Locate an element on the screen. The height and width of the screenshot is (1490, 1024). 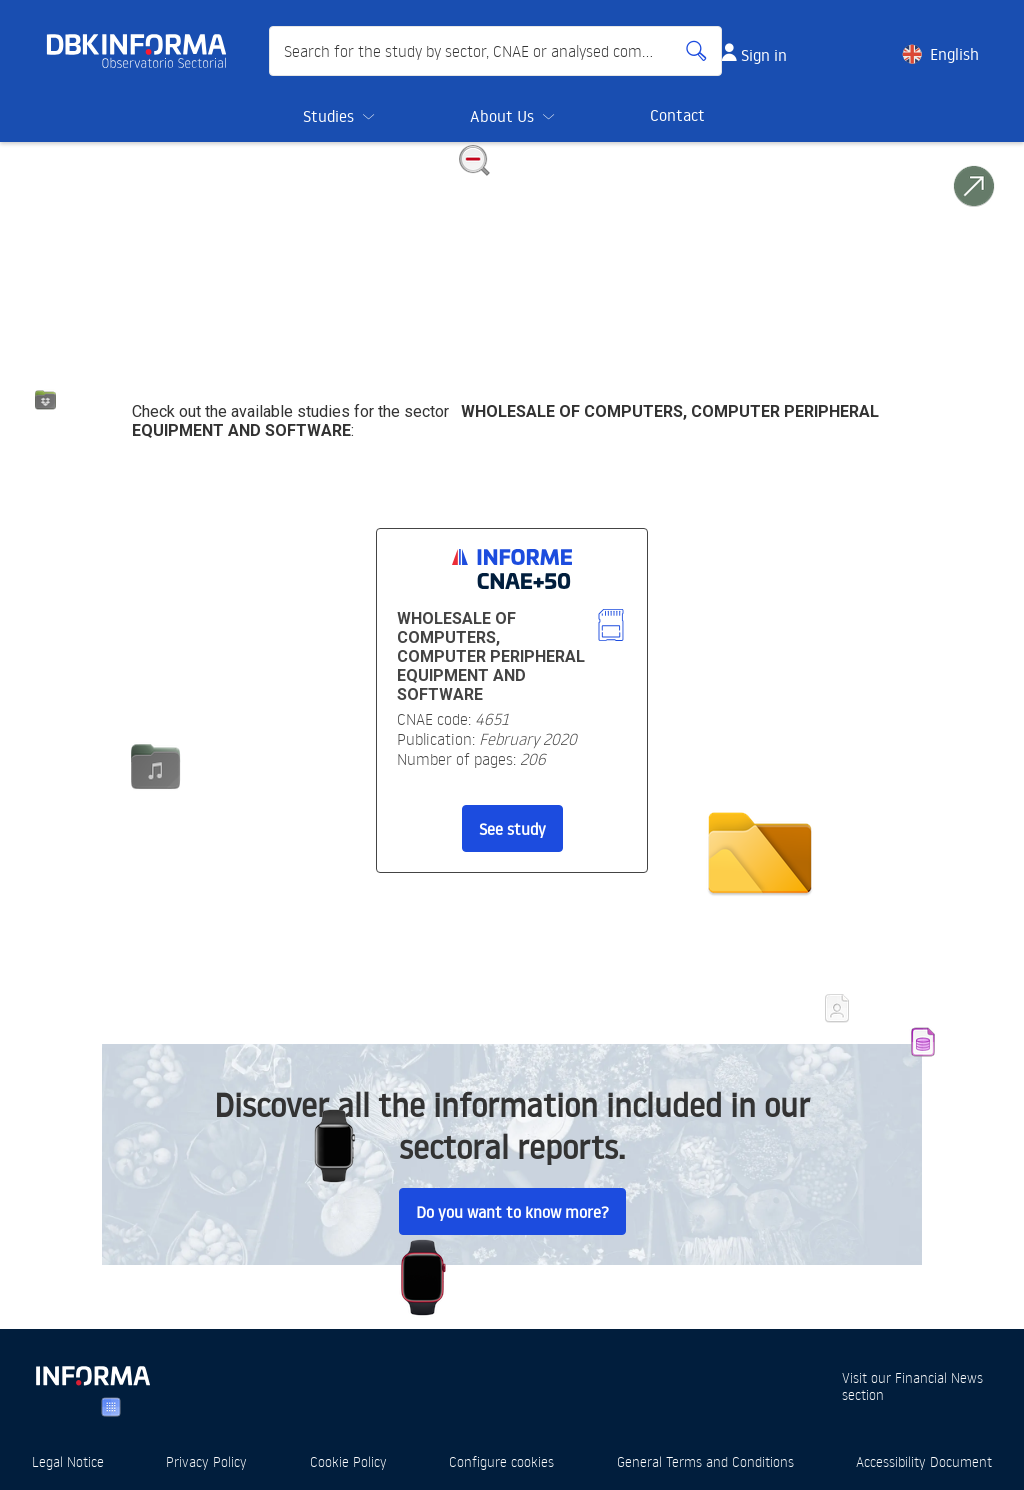
open your music folder is located at coordinates (155, 766).